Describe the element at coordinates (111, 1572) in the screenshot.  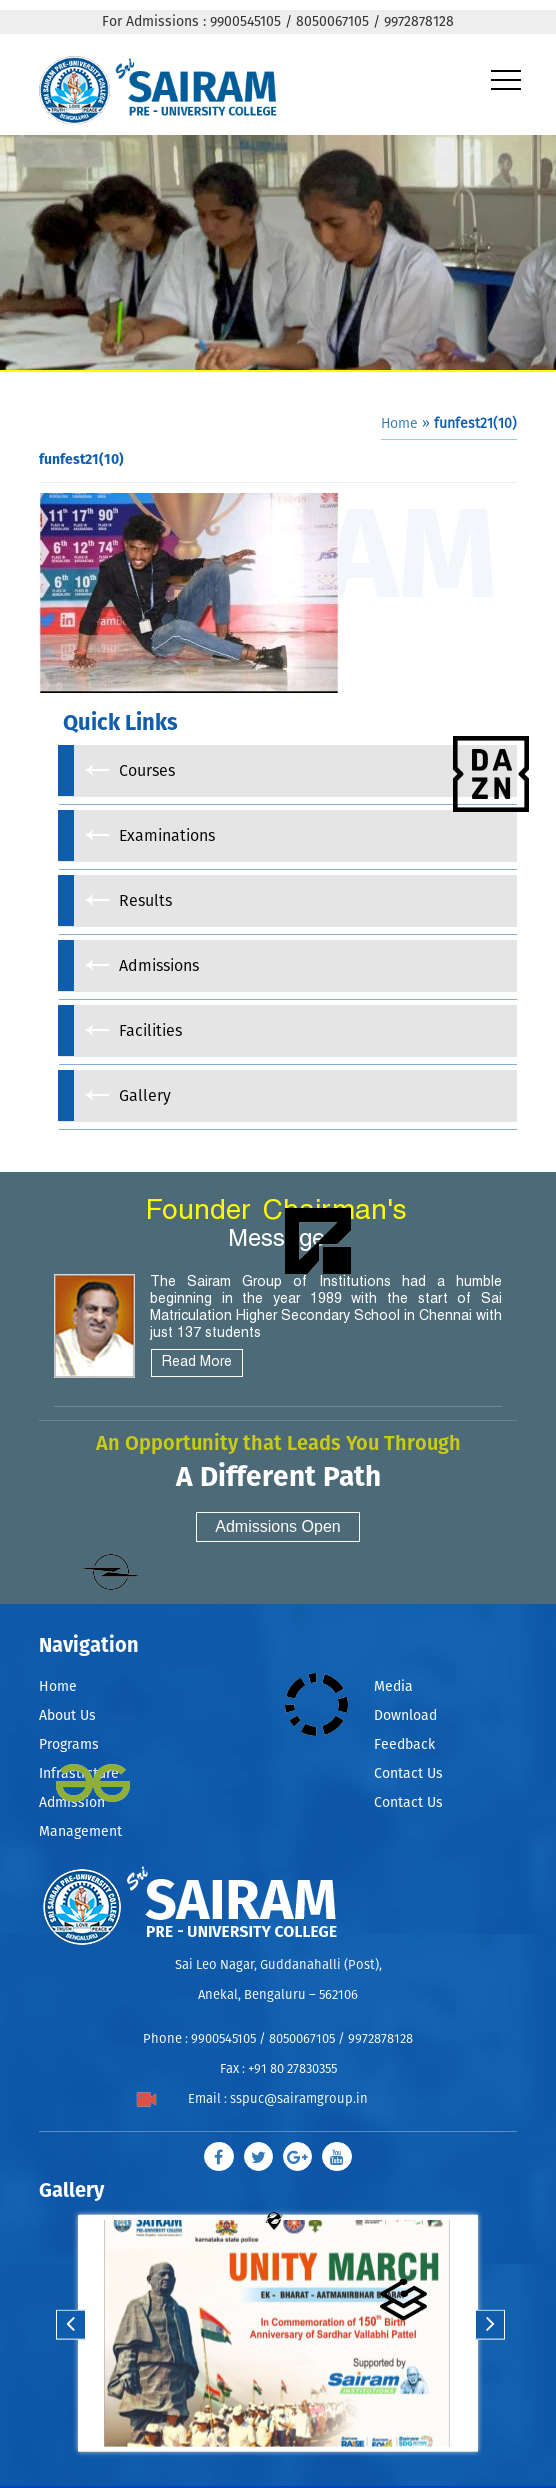
I see `opel brand logo` at that location.